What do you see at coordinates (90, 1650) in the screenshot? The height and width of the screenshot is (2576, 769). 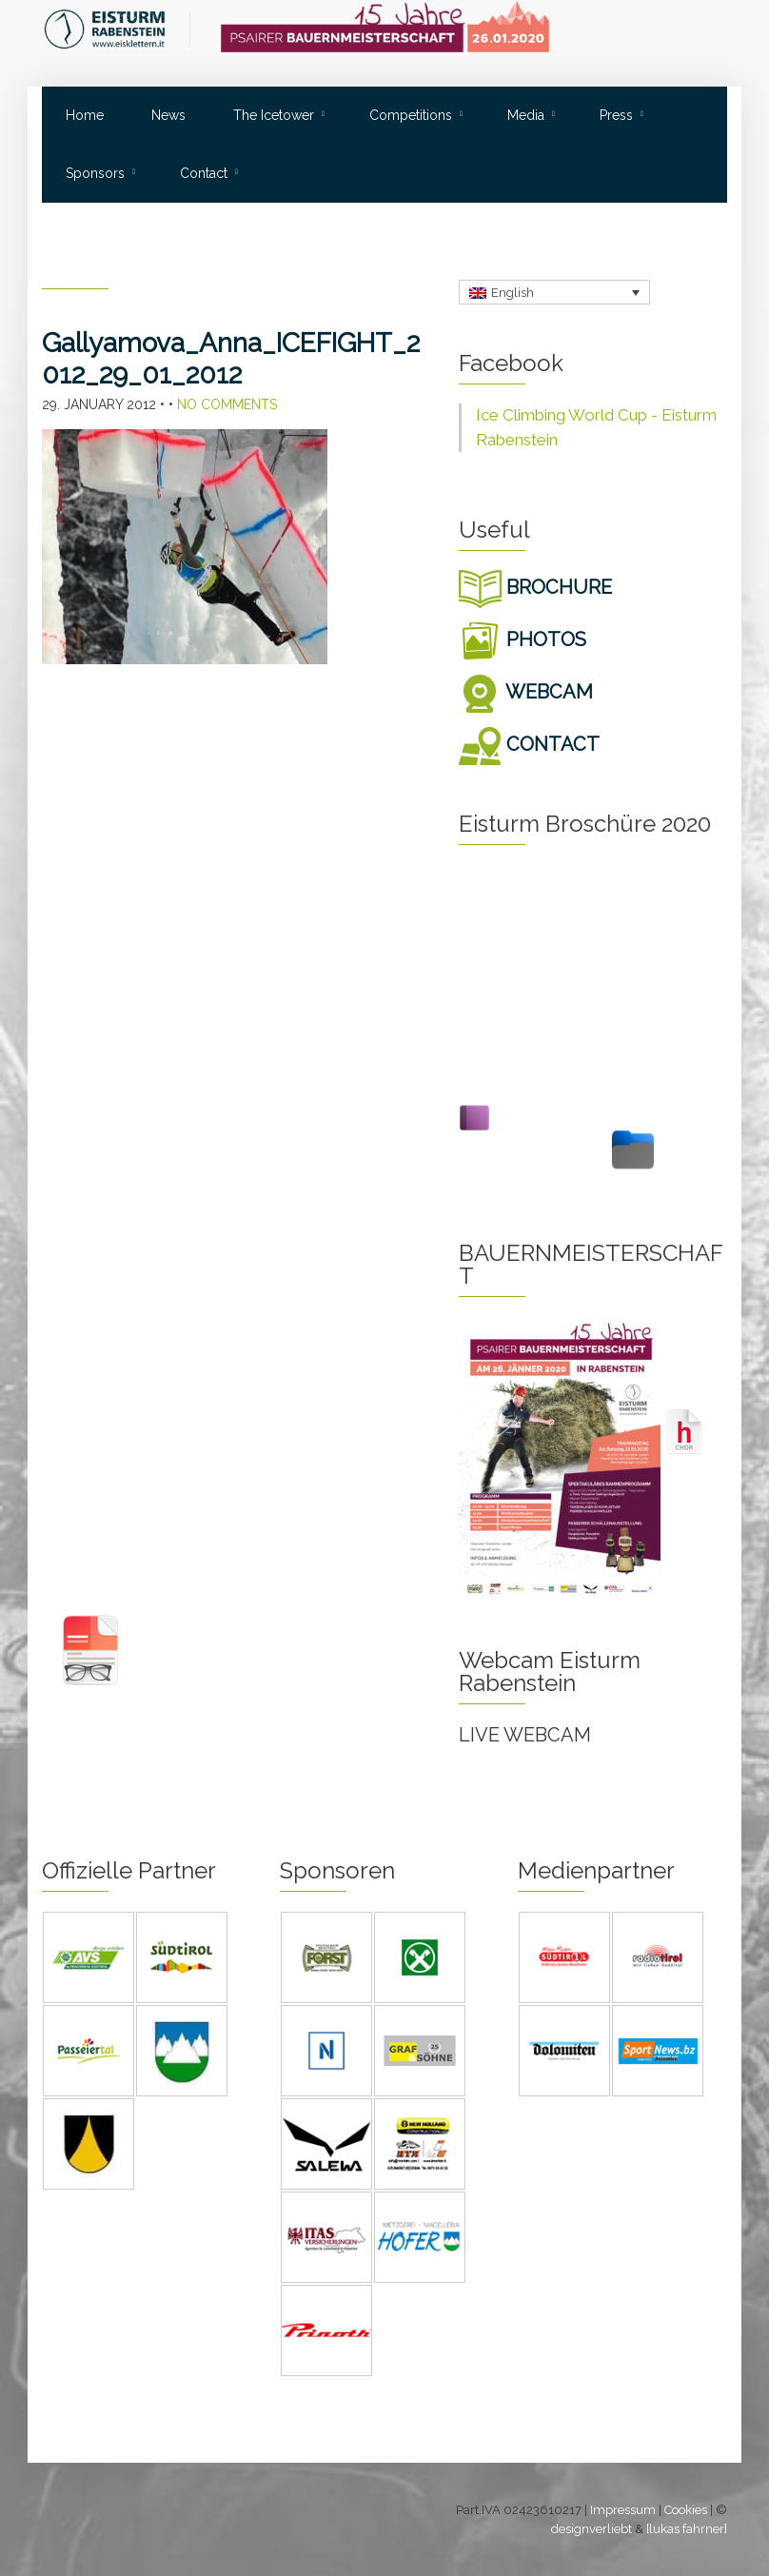 I see `open papers app for reading and organizing documents` at bounding box center [90, 1650].